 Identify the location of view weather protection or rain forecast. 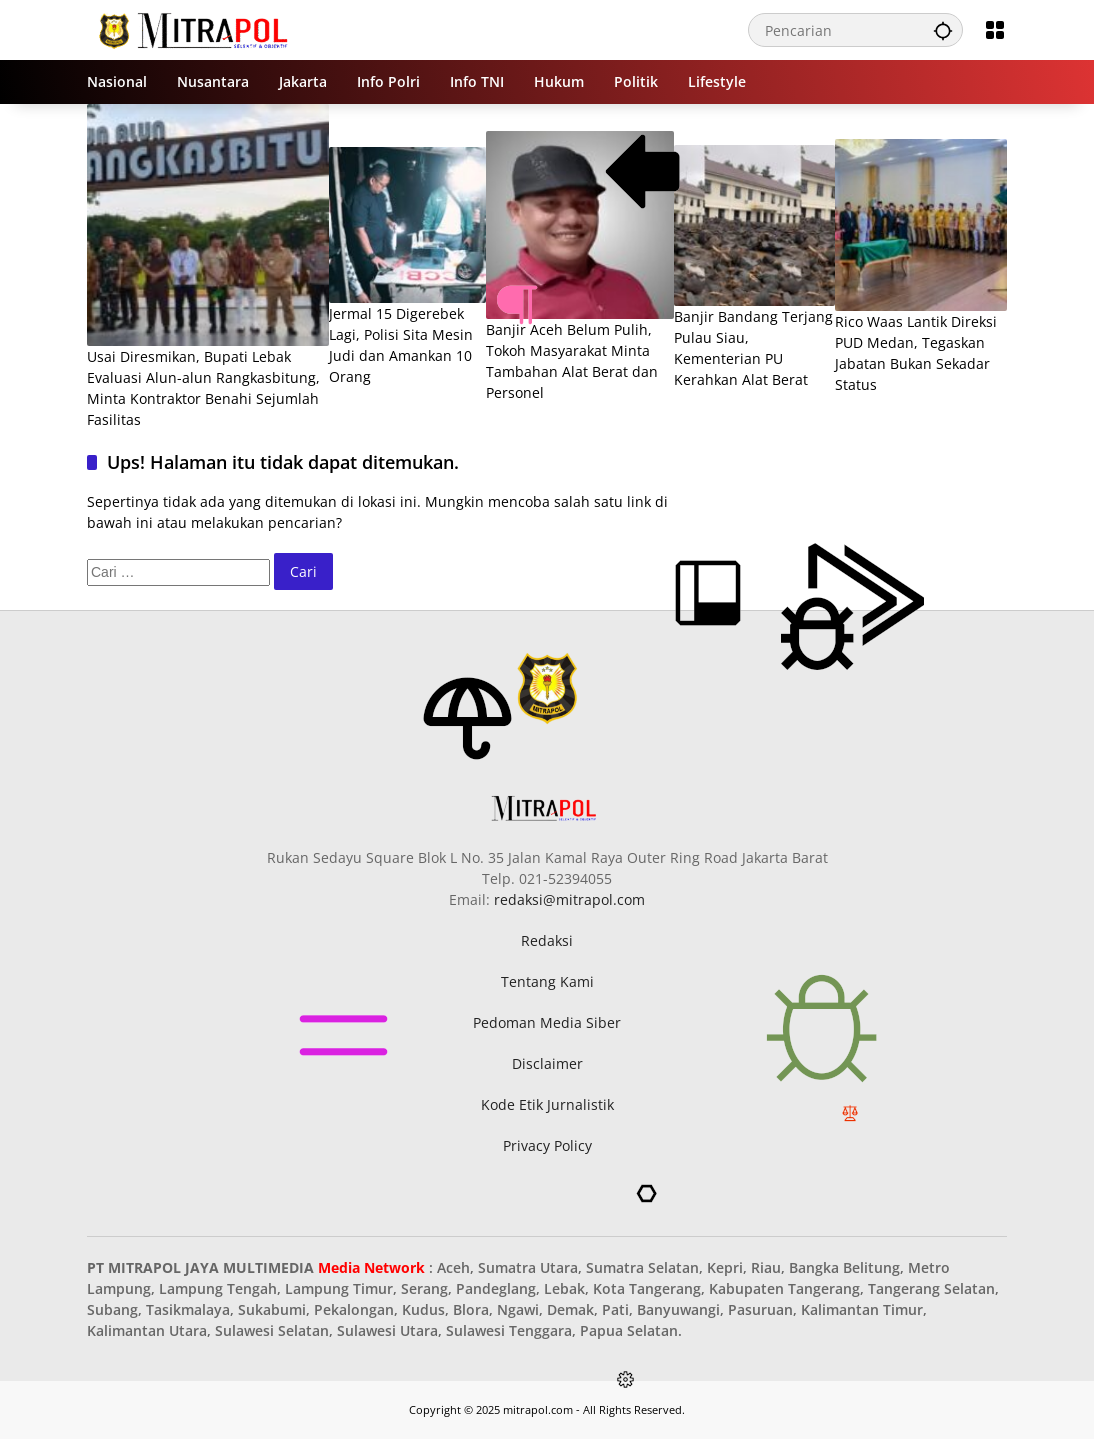
(467, 718).